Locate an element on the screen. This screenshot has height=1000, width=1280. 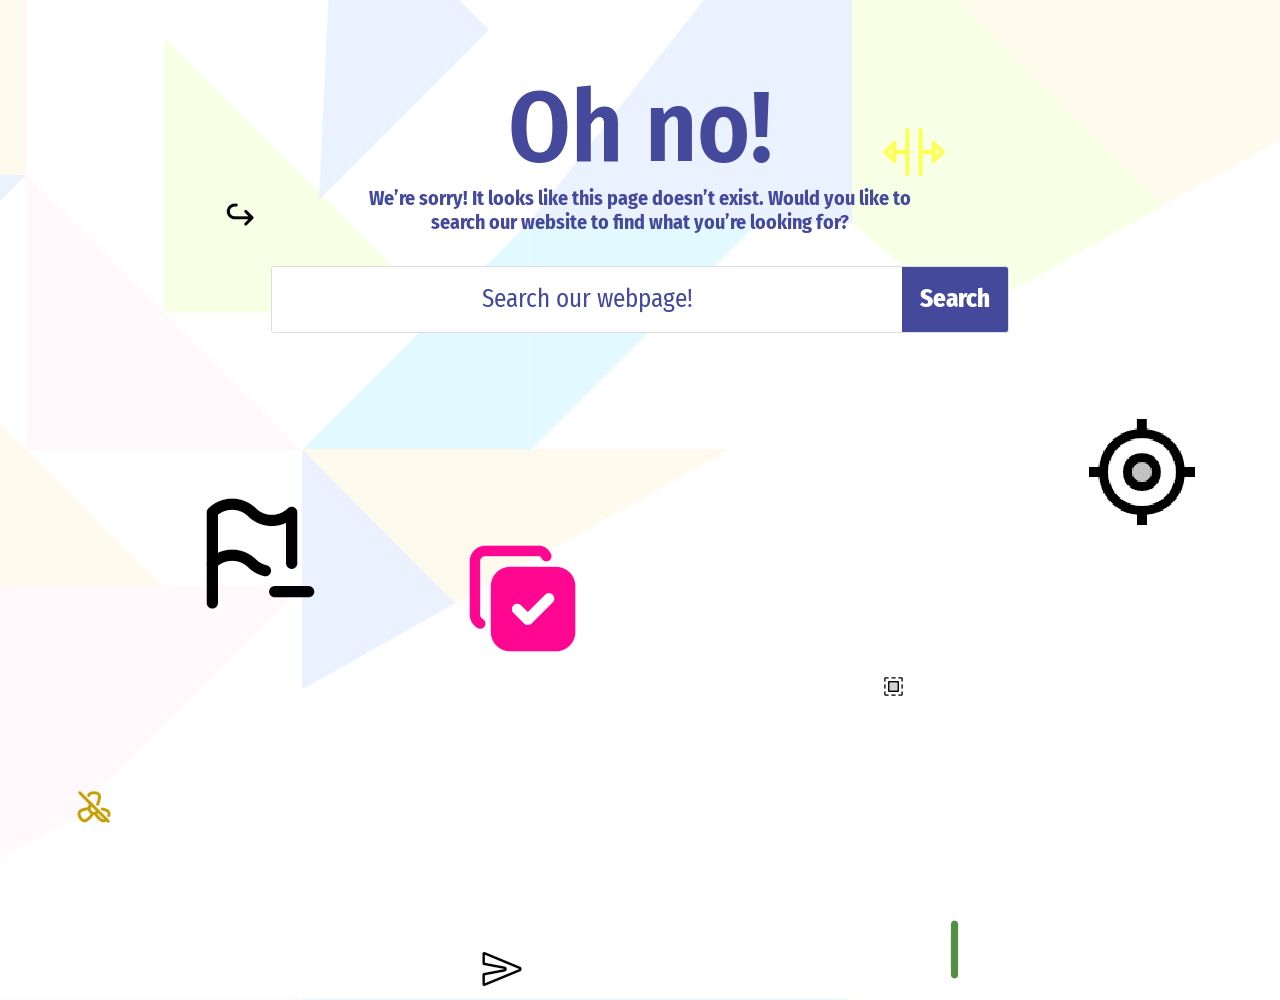
select all items in the current view is located at coordinates (893, 686).